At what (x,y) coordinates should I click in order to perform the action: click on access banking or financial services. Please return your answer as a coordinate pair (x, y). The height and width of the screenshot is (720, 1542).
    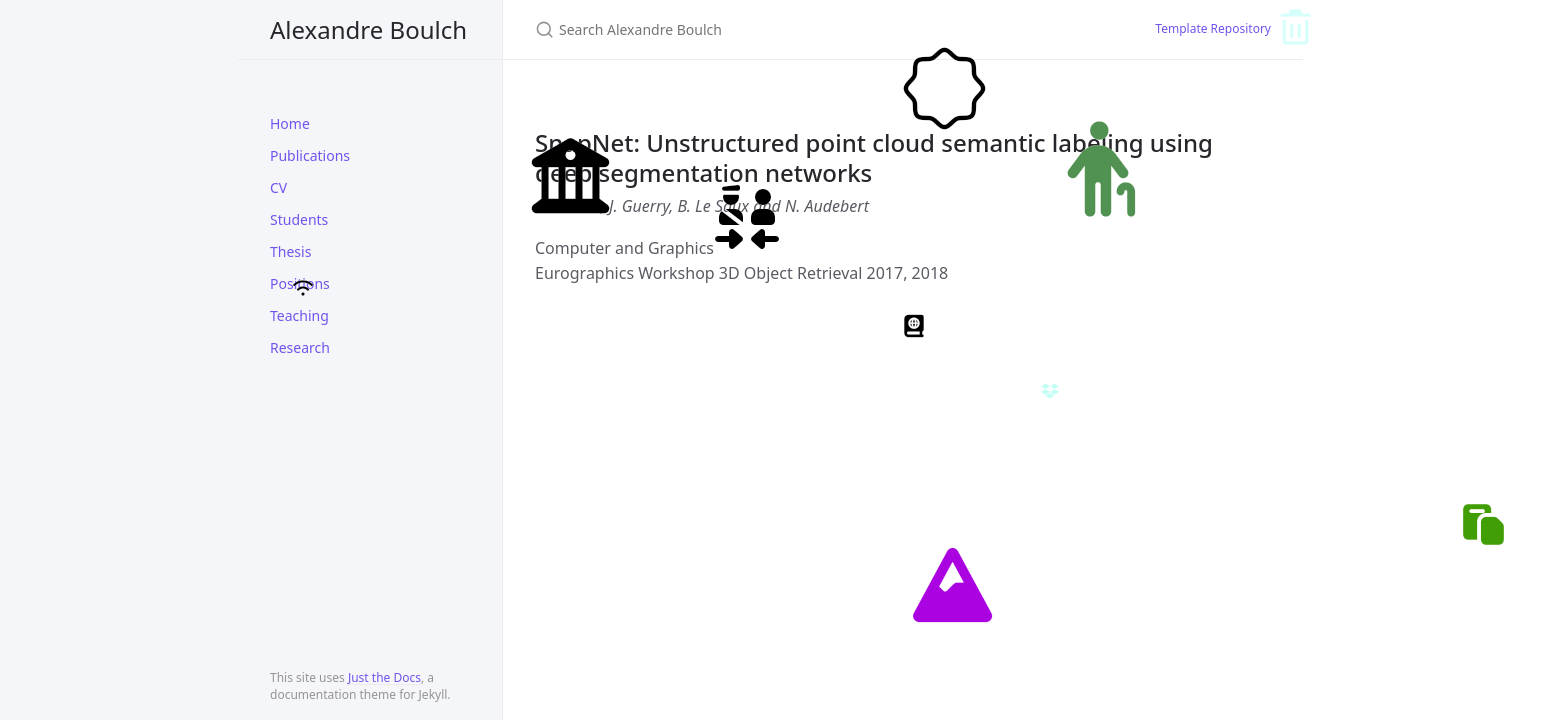
    Looking at the image, I should click on (570, 174).